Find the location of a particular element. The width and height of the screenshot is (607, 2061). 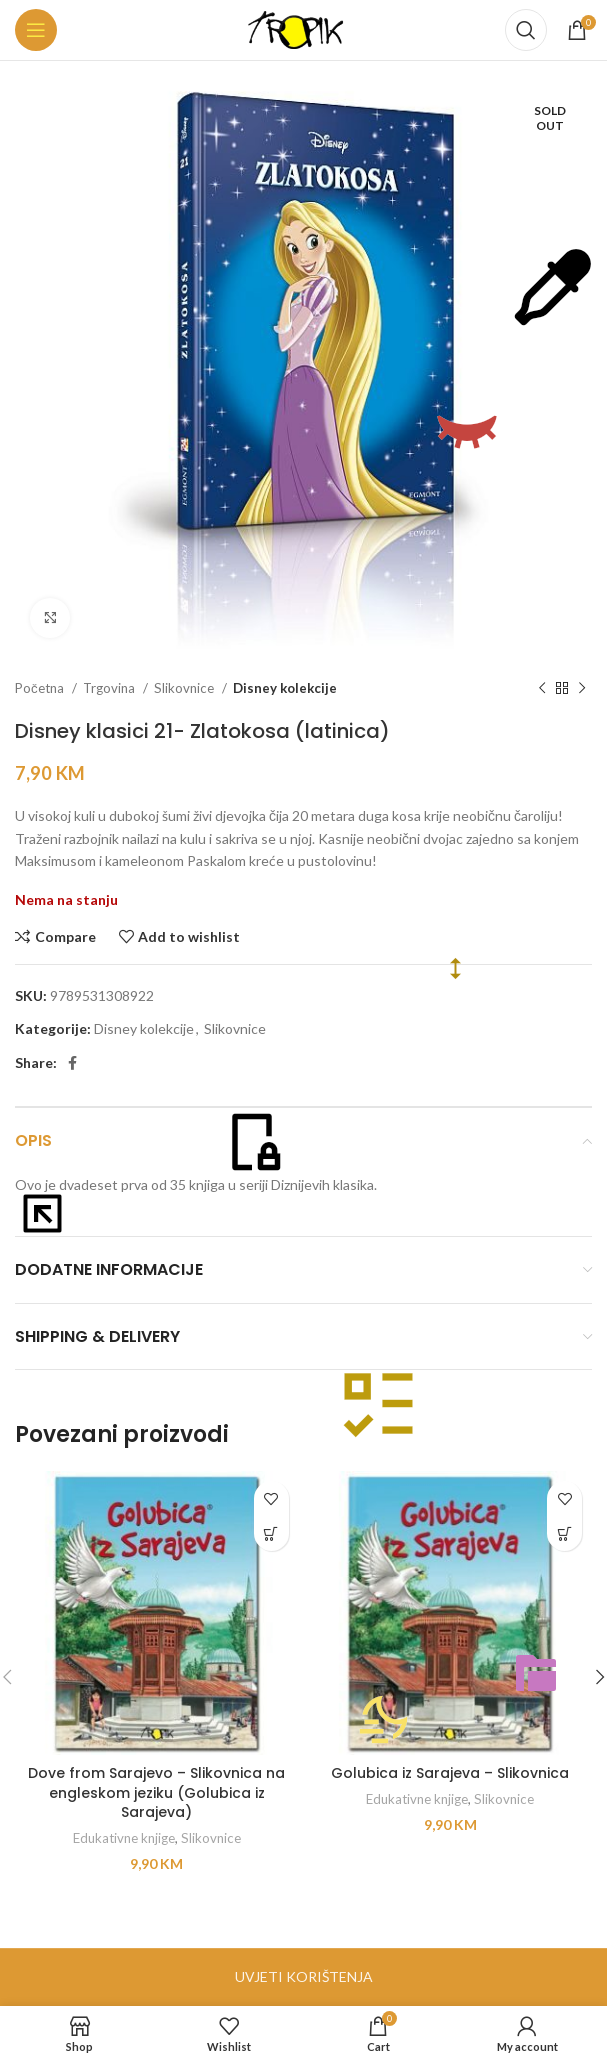

hide password or sensitive content is located at coordinates (467, 430).